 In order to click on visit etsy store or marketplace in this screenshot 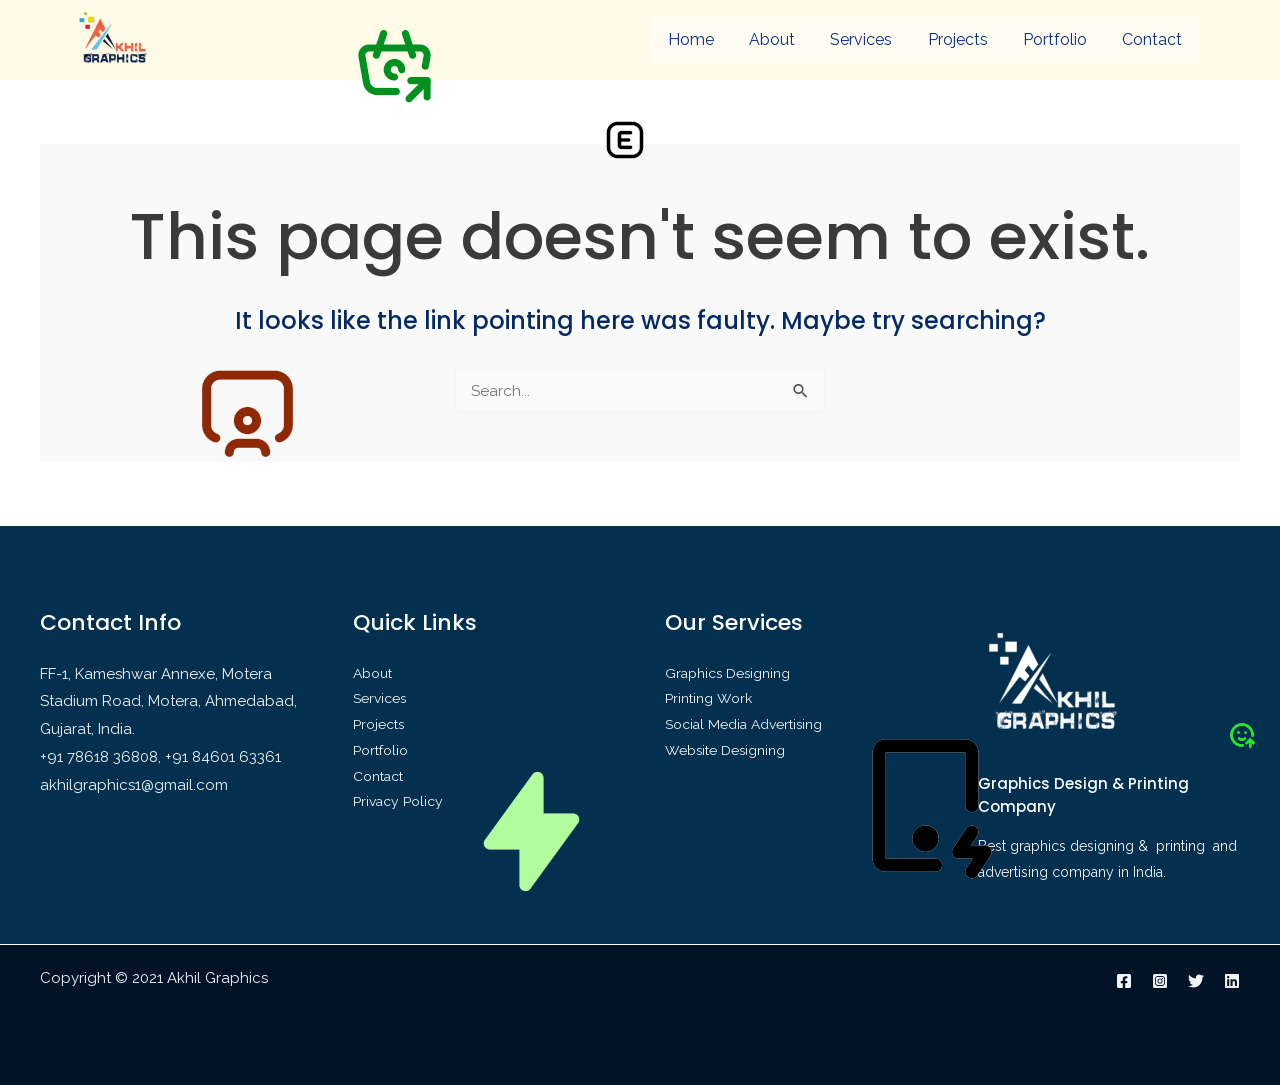, I will do `click(625, 140)`.